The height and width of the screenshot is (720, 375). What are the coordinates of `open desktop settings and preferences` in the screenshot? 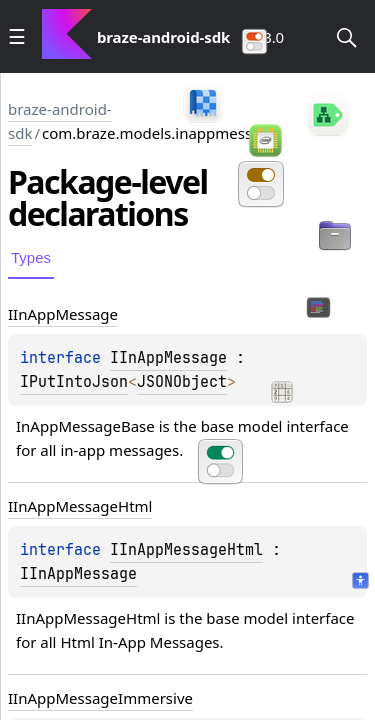 It's located at (220, 461).